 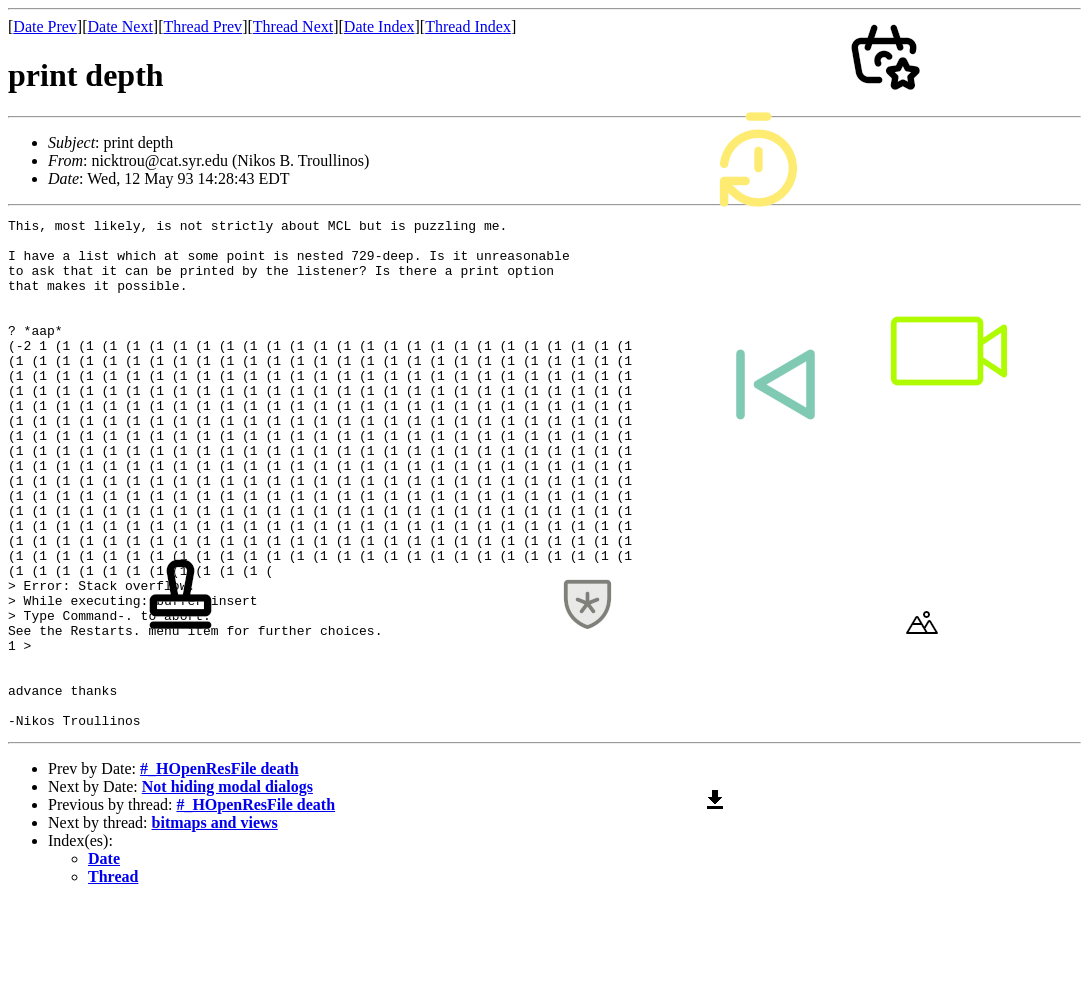 What do you see at coordinates (884, 54) in the screenshot?
I see `add item to favorites from cart` at bounding box center [884, 54].